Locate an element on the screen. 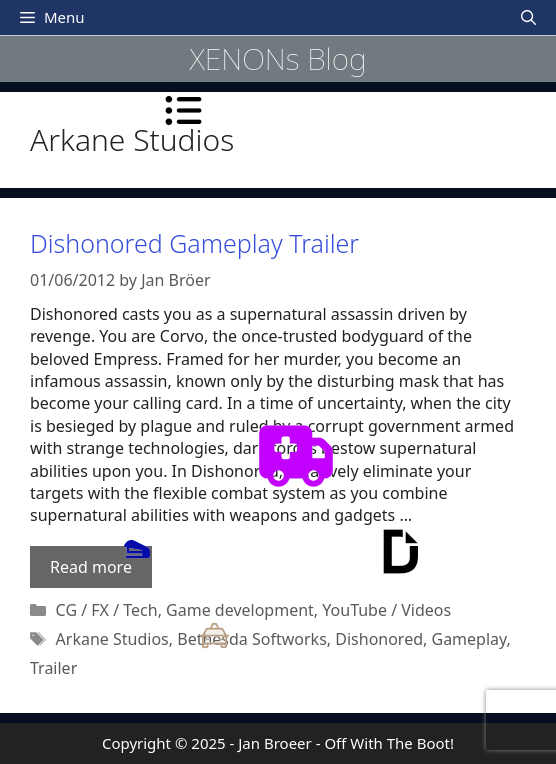  dochub logo - access document signing and editing platform is located at coordinates (401, 551).